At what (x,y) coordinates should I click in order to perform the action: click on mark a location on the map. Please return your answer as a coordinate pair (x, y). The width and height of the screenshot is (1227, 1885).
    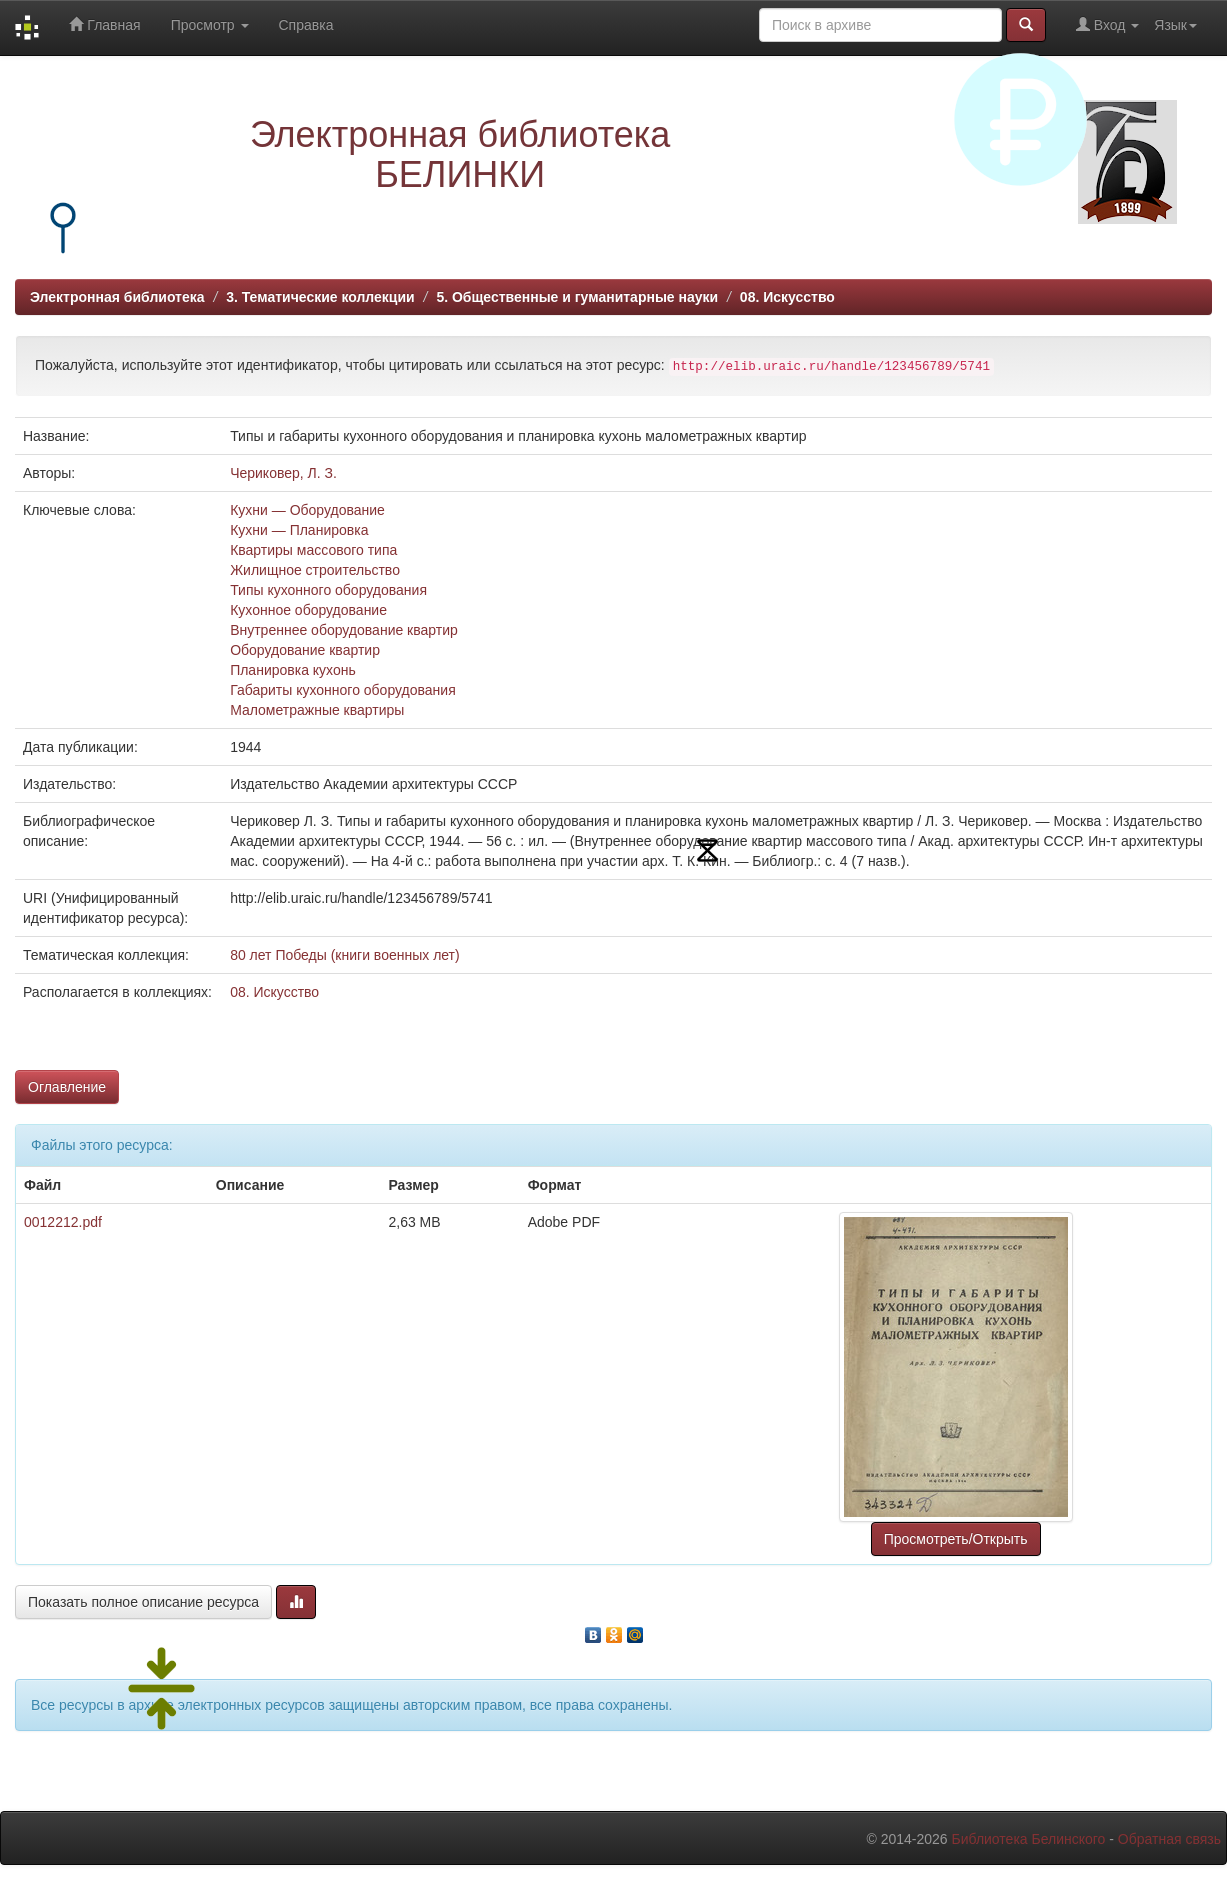
    Looking at the image, I should click on (63, 228).